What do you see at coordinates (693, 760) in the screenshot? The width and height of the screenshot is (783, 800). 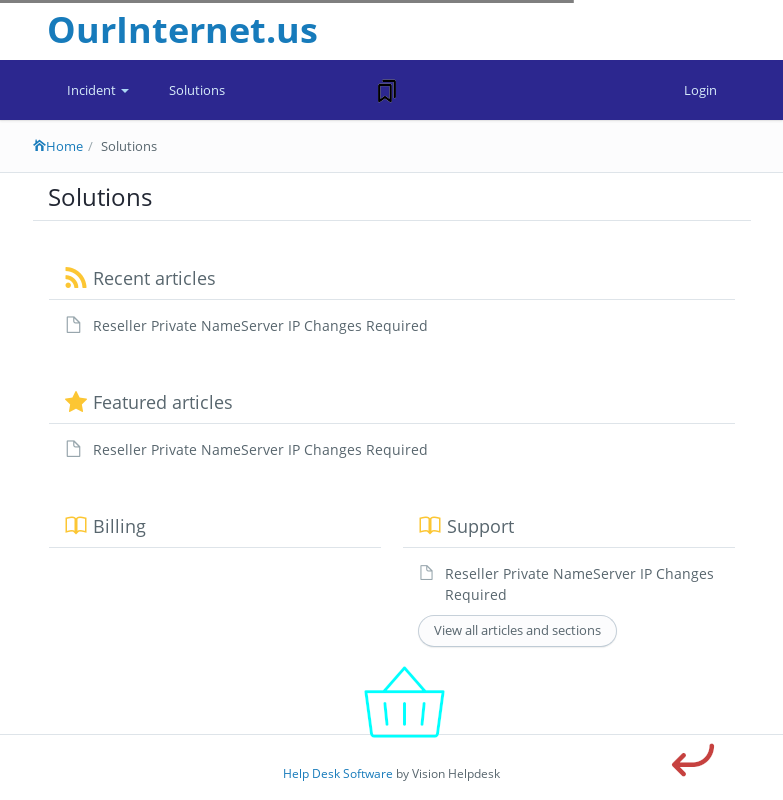 I see `reply to a message` at bounding box center [693, 760].